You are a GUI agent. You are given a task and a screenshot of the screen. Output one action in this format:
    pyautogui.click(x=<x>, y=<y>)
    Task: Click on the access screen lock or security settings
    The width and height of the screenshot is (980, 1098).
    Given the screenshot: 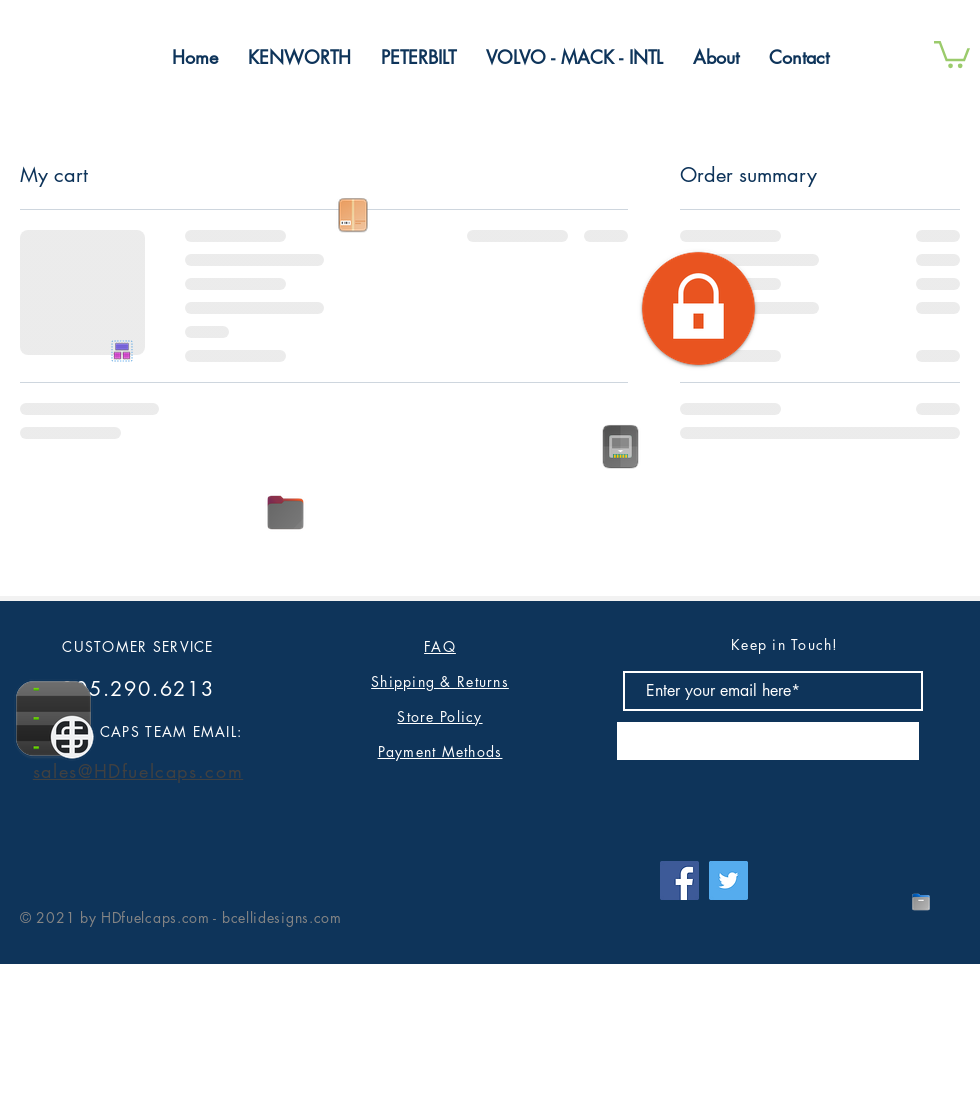 What is the action you would take?
    pyautogui.click(x=698, y=308)
    